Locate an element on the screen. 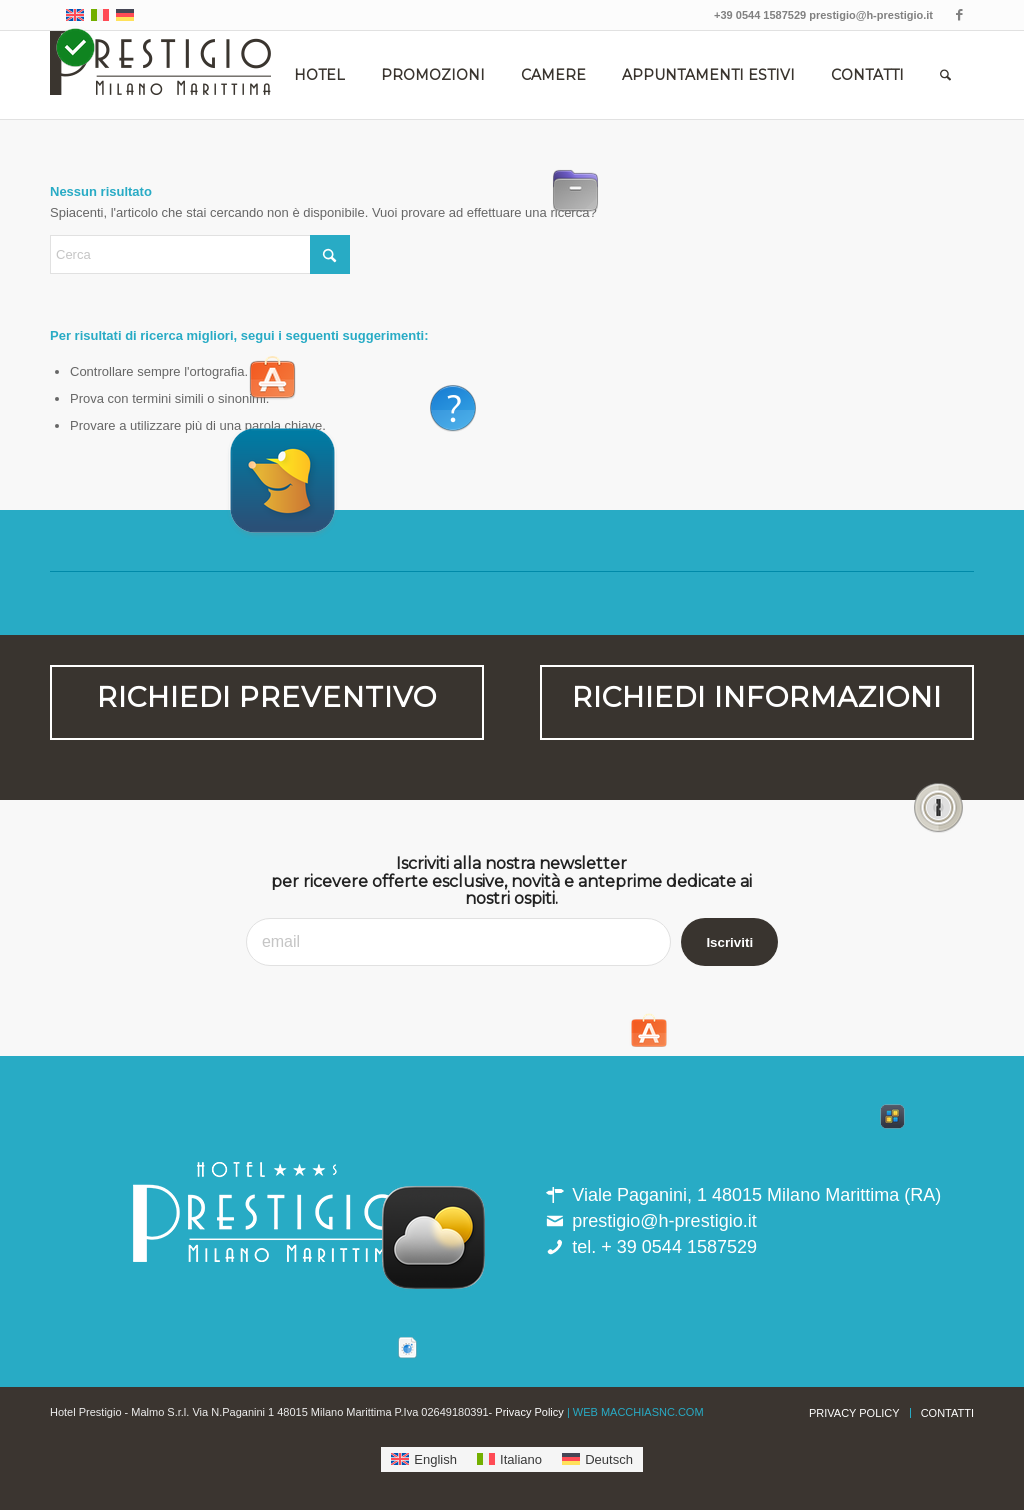 The height and width of the screenshot is (1510, 1024). lua script file indicator is located at coordinates (407, 1347).